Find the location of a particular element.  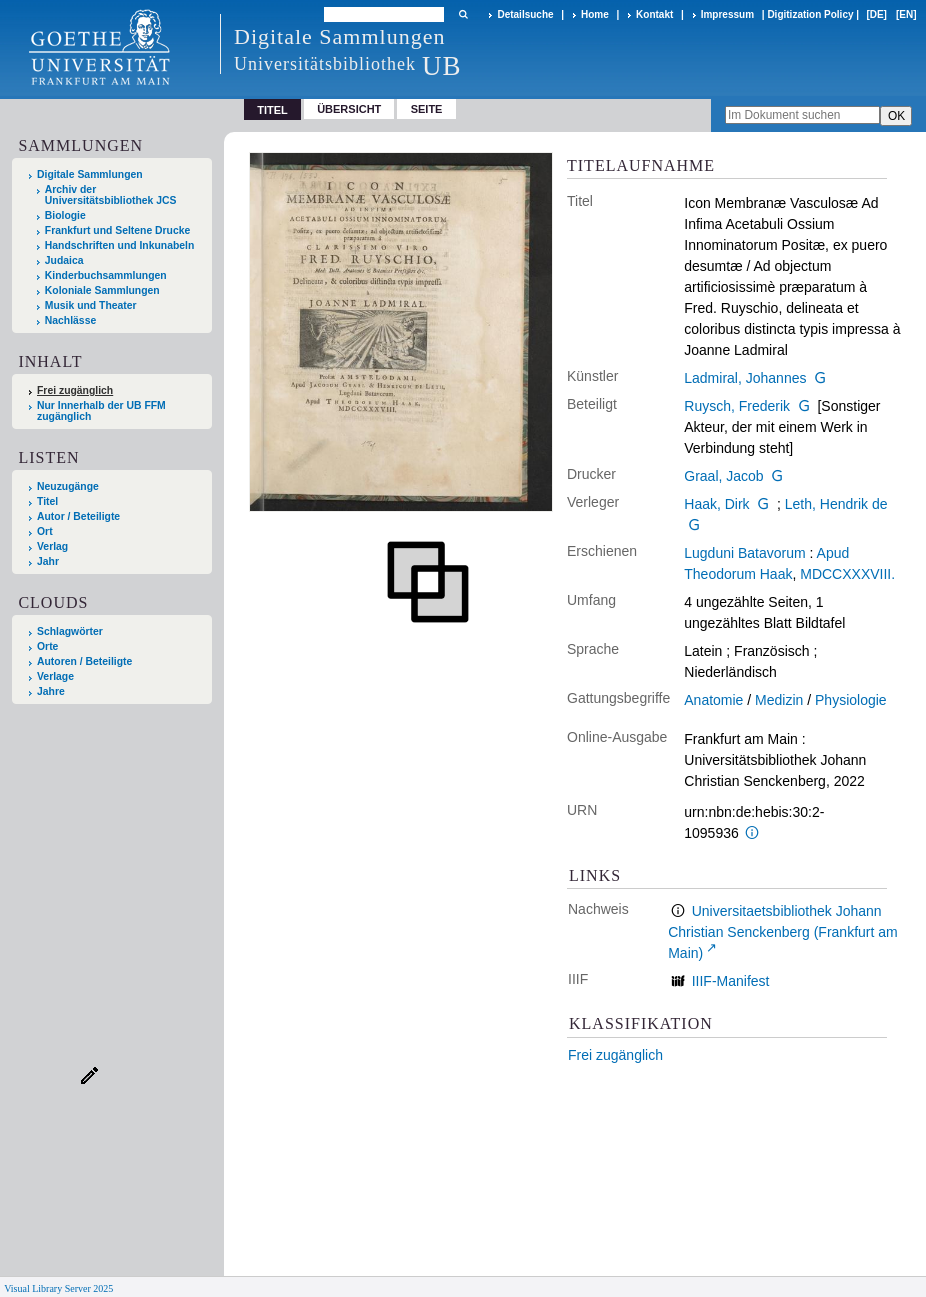

exclude overlapping areas in a design tool is located at coordinates (428, 582).